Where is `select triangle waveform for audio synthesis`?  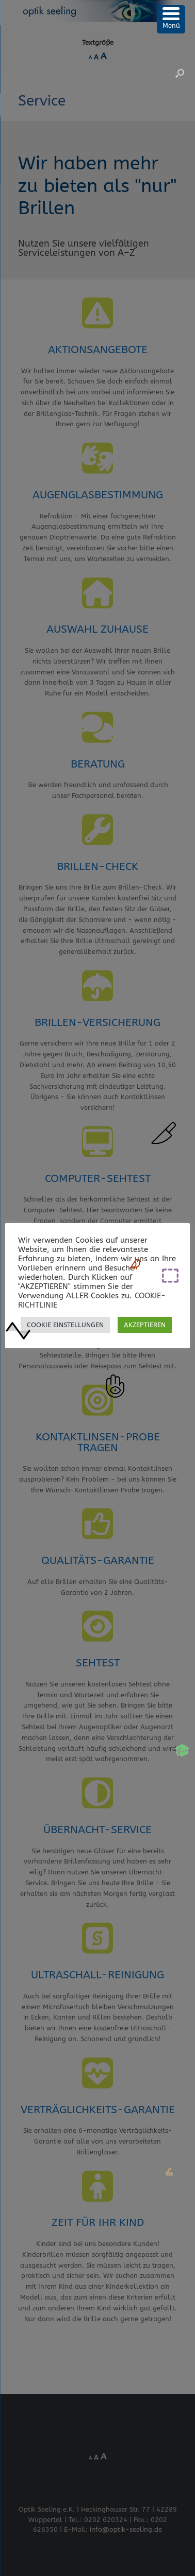 select triangle waveform for audio synthesis is located at coordinates (18, 1331).